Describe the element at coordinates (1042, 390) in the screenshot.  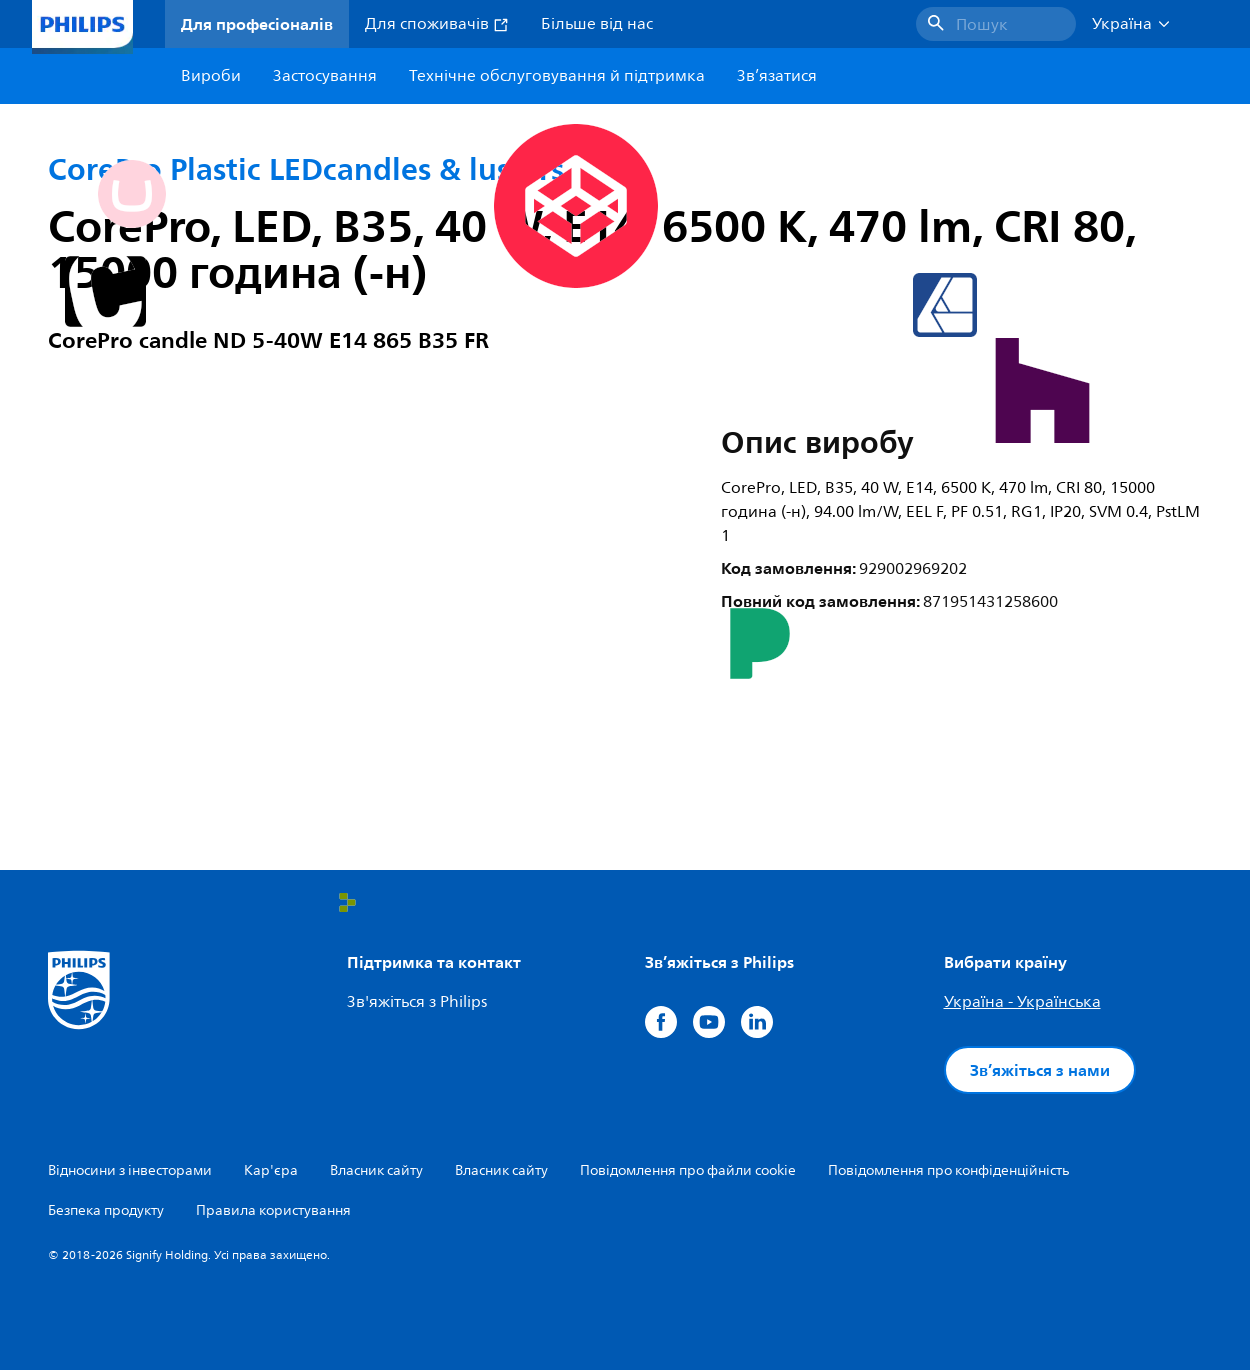
I see `open the houzz app for home design and renovation` at that location.